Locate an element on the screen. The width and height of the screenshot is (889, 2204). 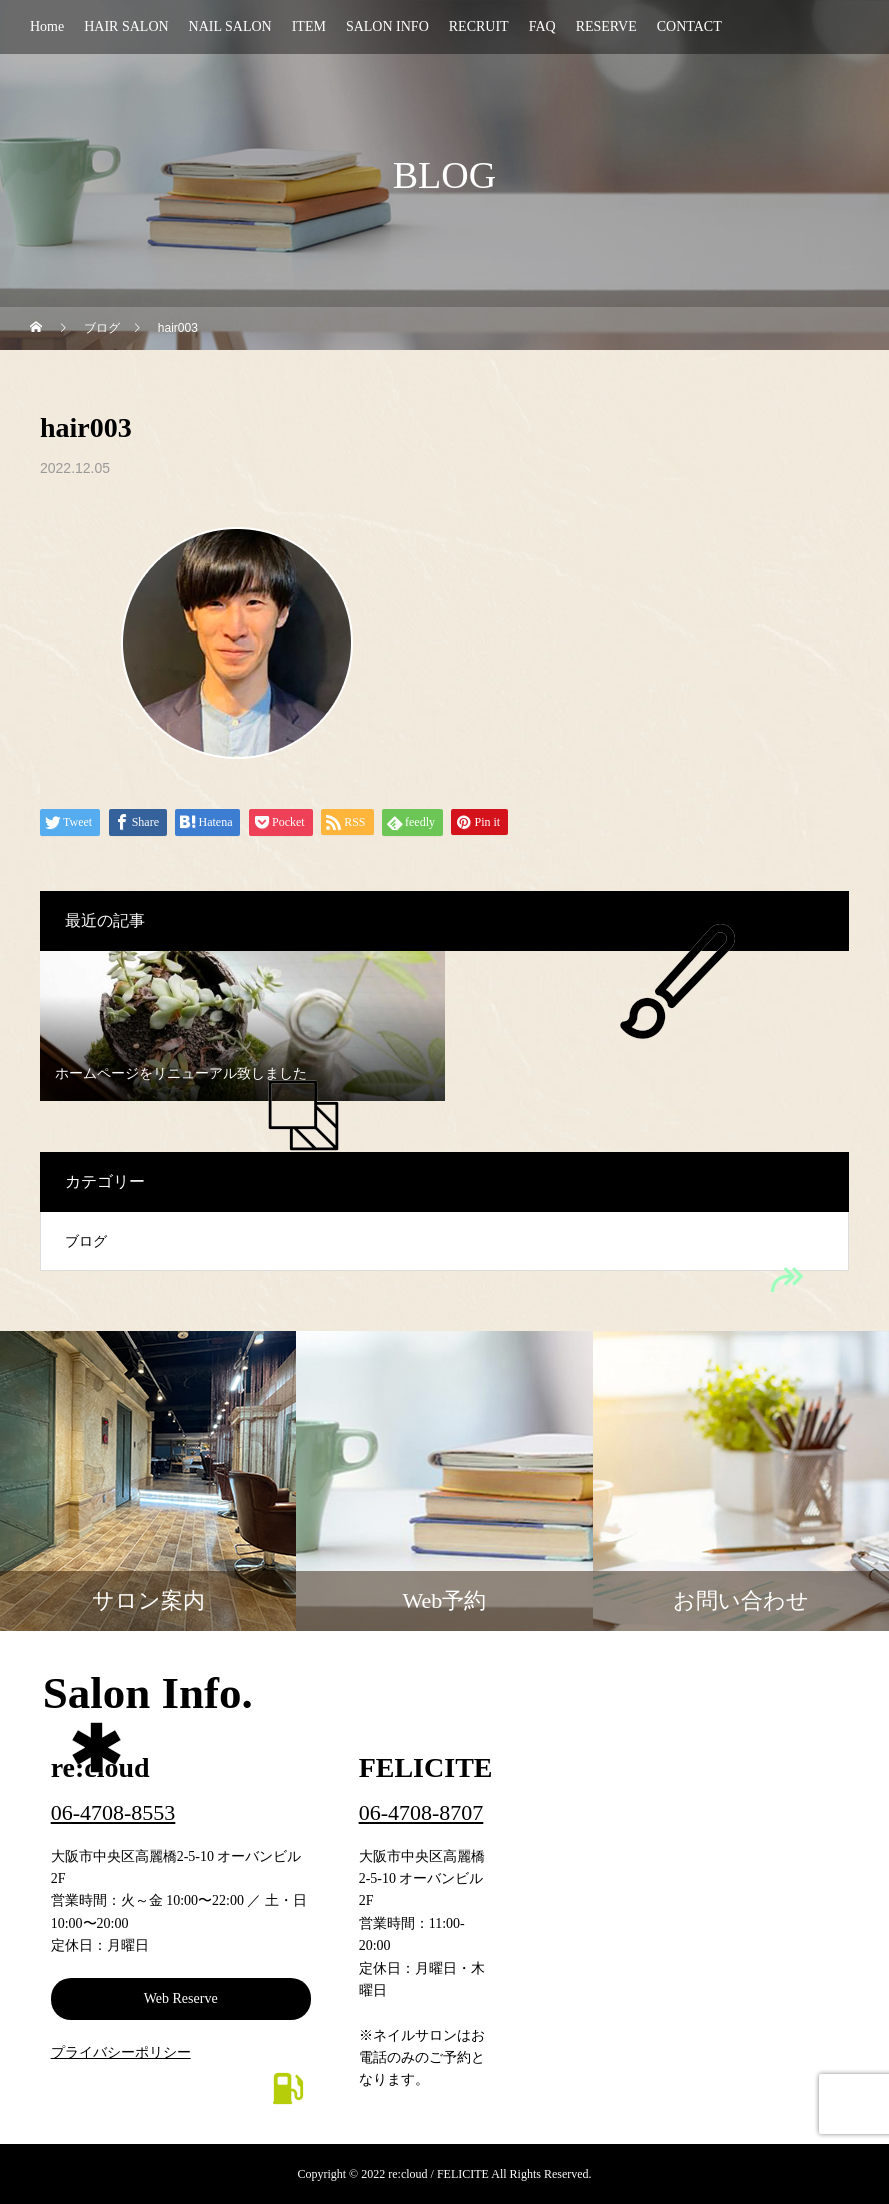
find nearby gas stations is located at coordinates (287, 2088).